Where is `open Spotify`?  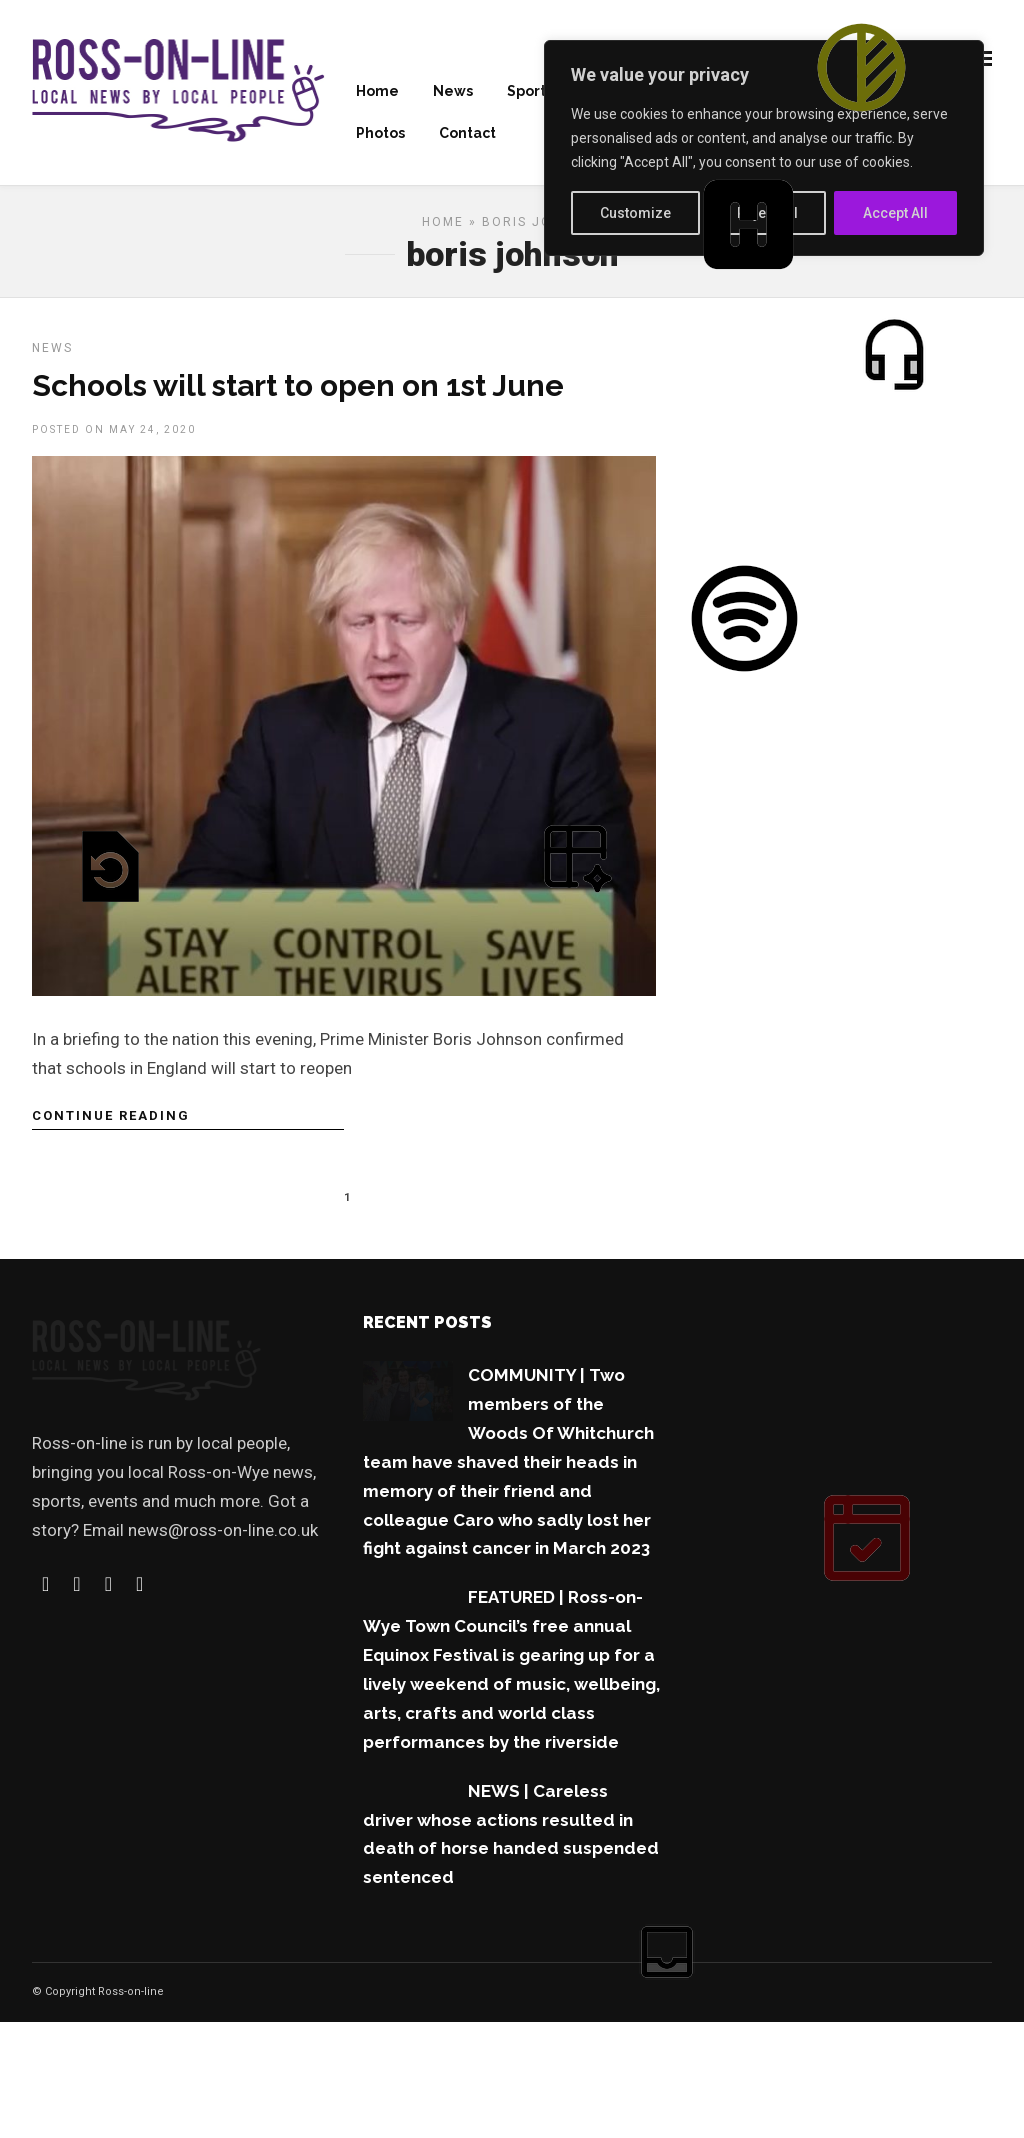
open Spotify is located at coordinates (744, 618).